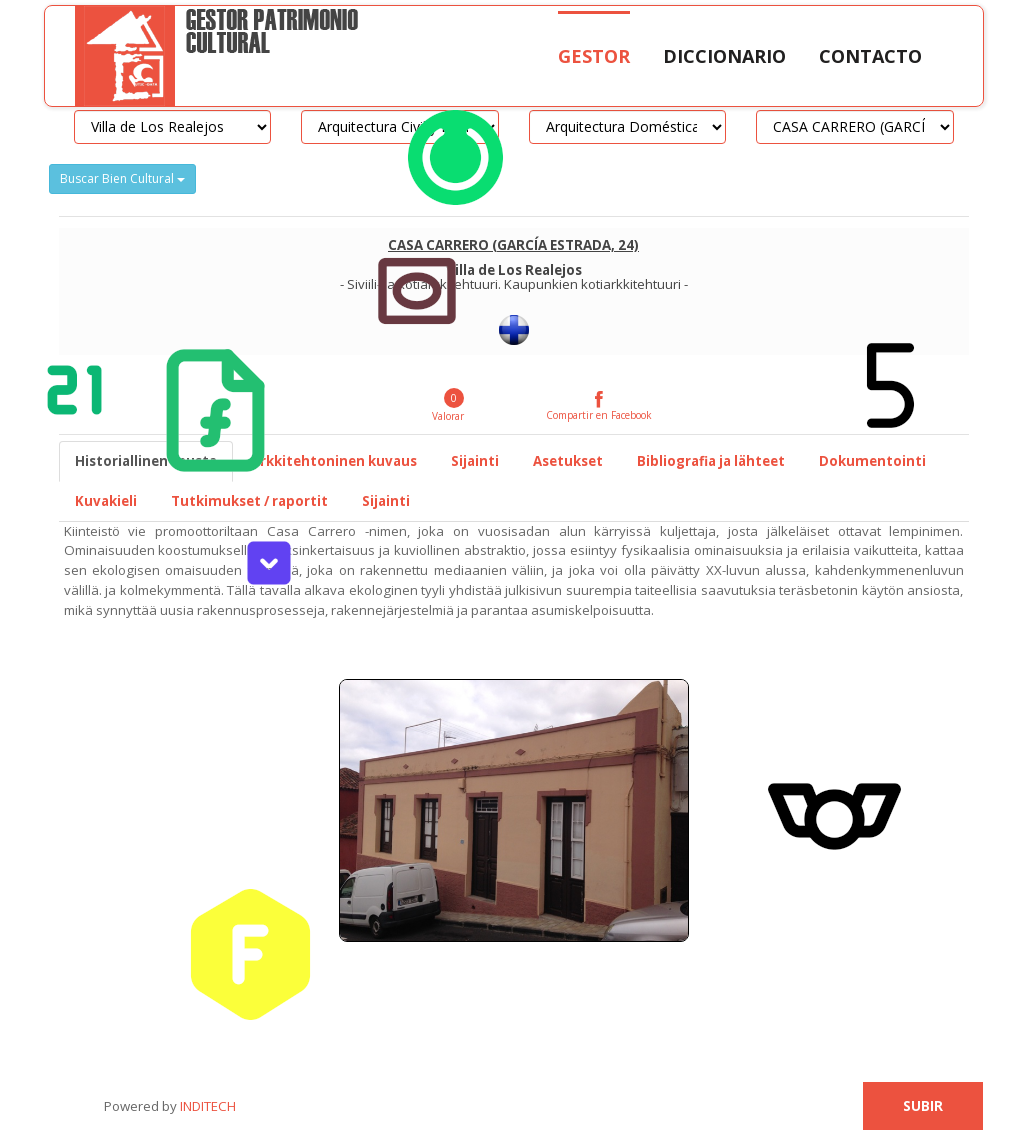  Describe the element at coordinates (215, 410) in the screenshot. I see `view or open a function file` at that location.